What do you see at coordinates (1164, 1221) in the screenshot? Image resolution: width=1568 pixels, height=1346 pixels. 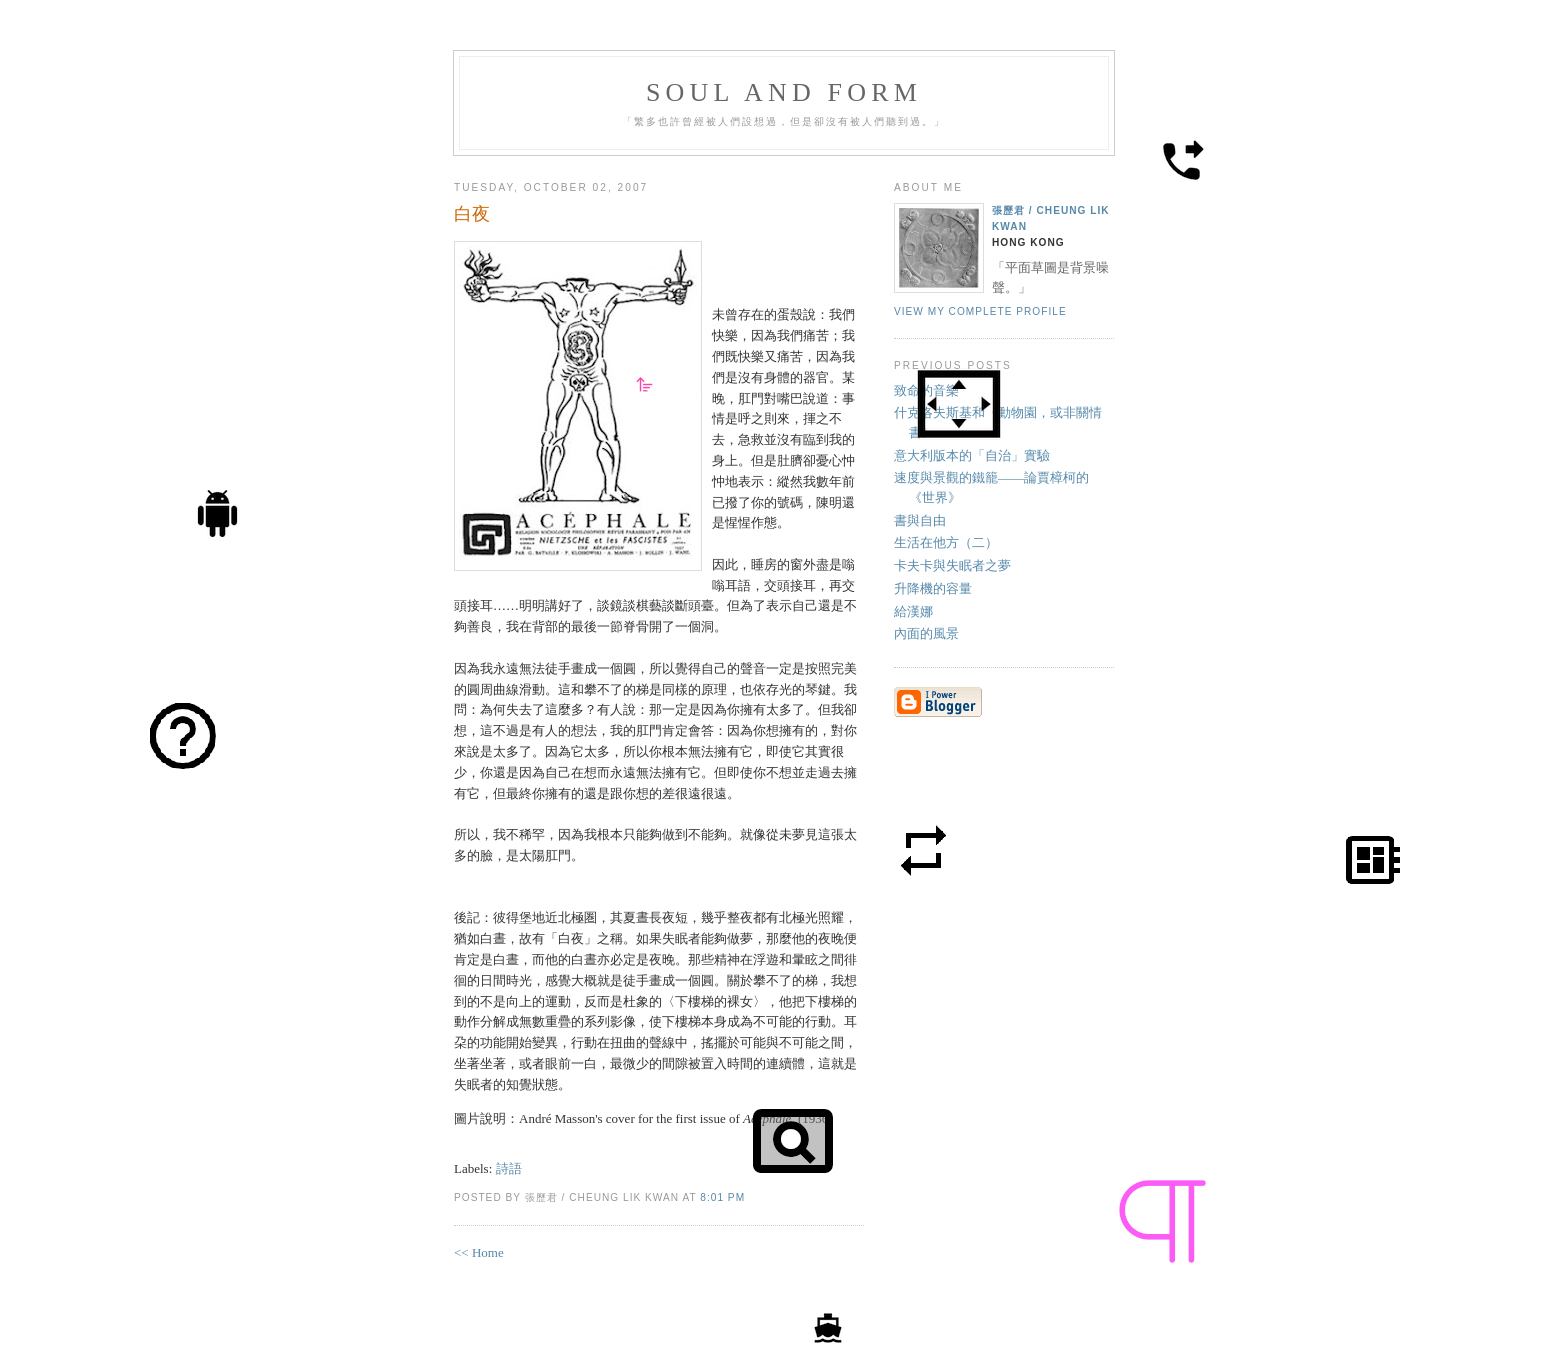 I see `toggle paragraph formatting` at bounding box center [1164, 1221].